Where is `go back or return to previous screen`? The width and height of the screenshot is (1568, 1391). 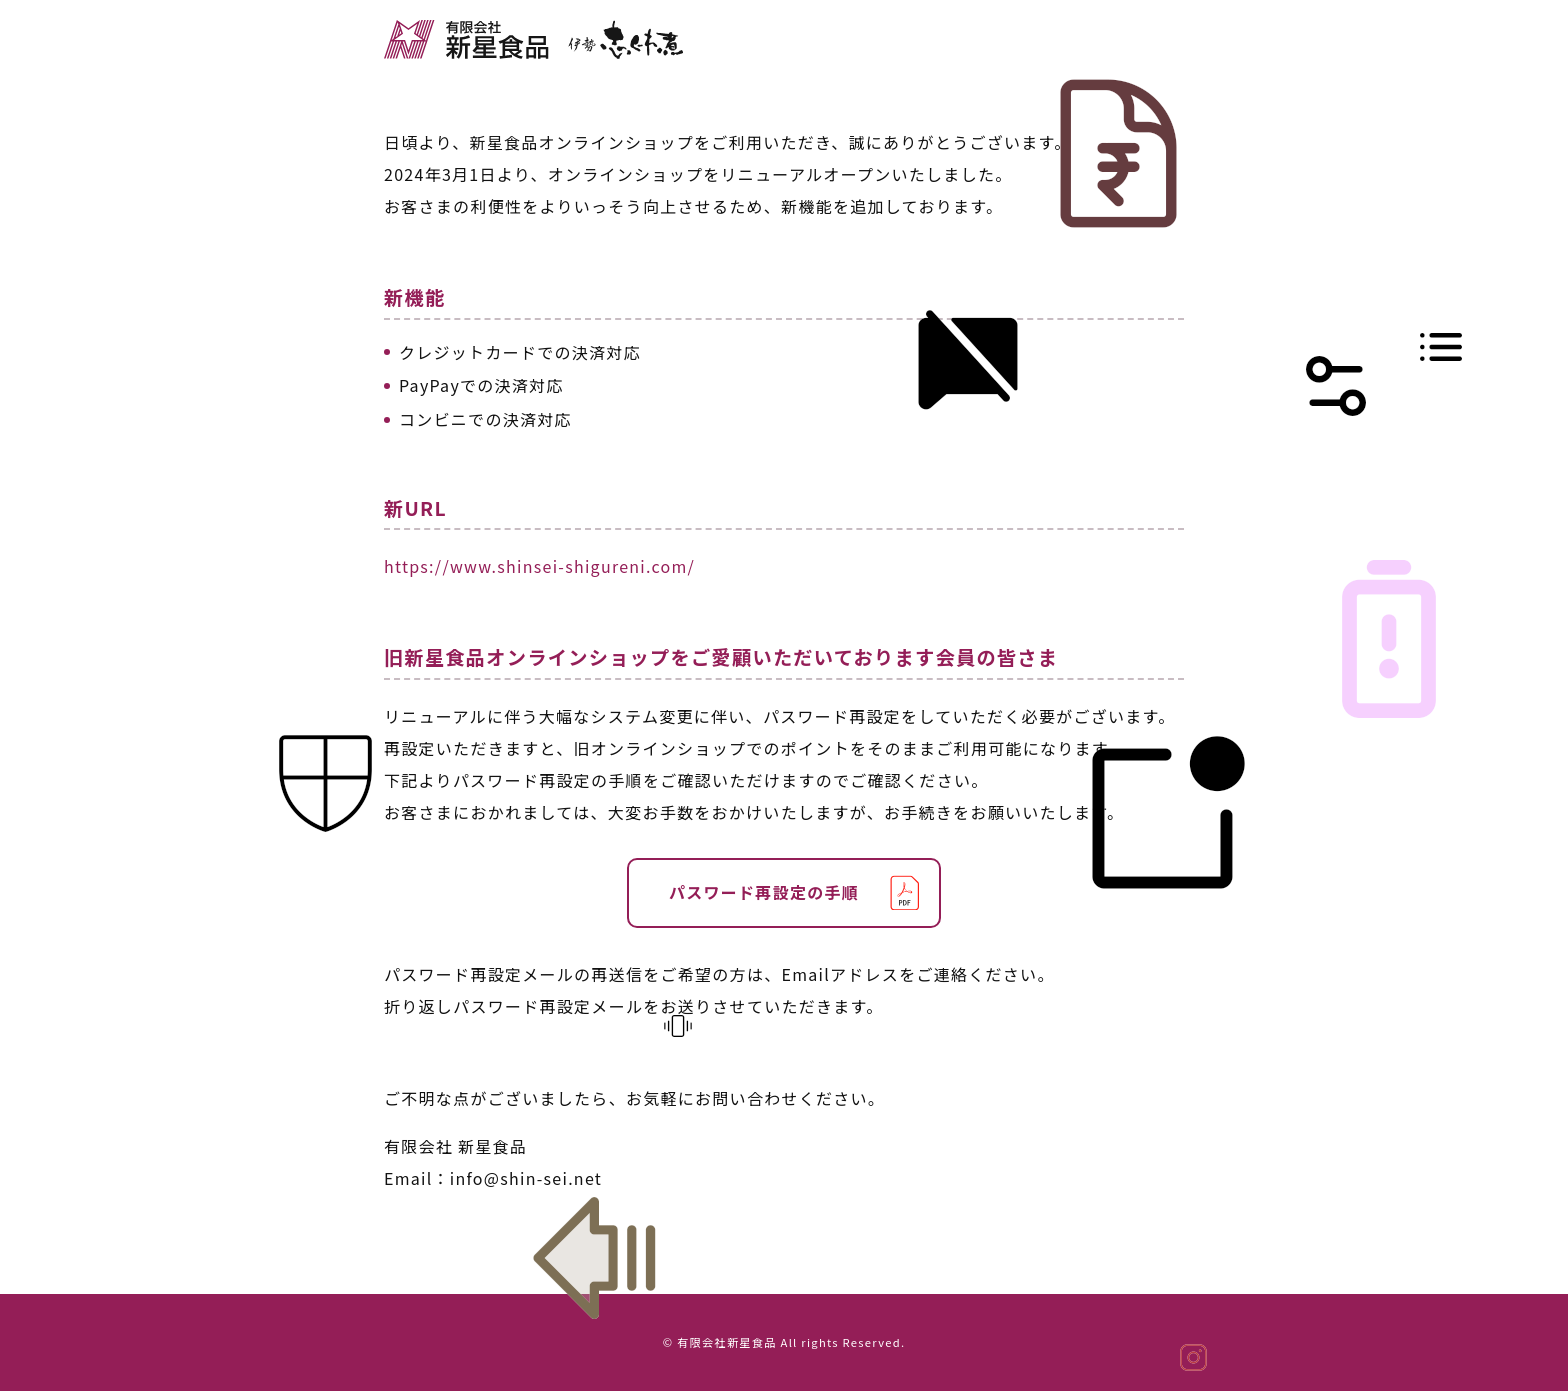
go back or return to previous screen is located at coordinates (599, 1258).